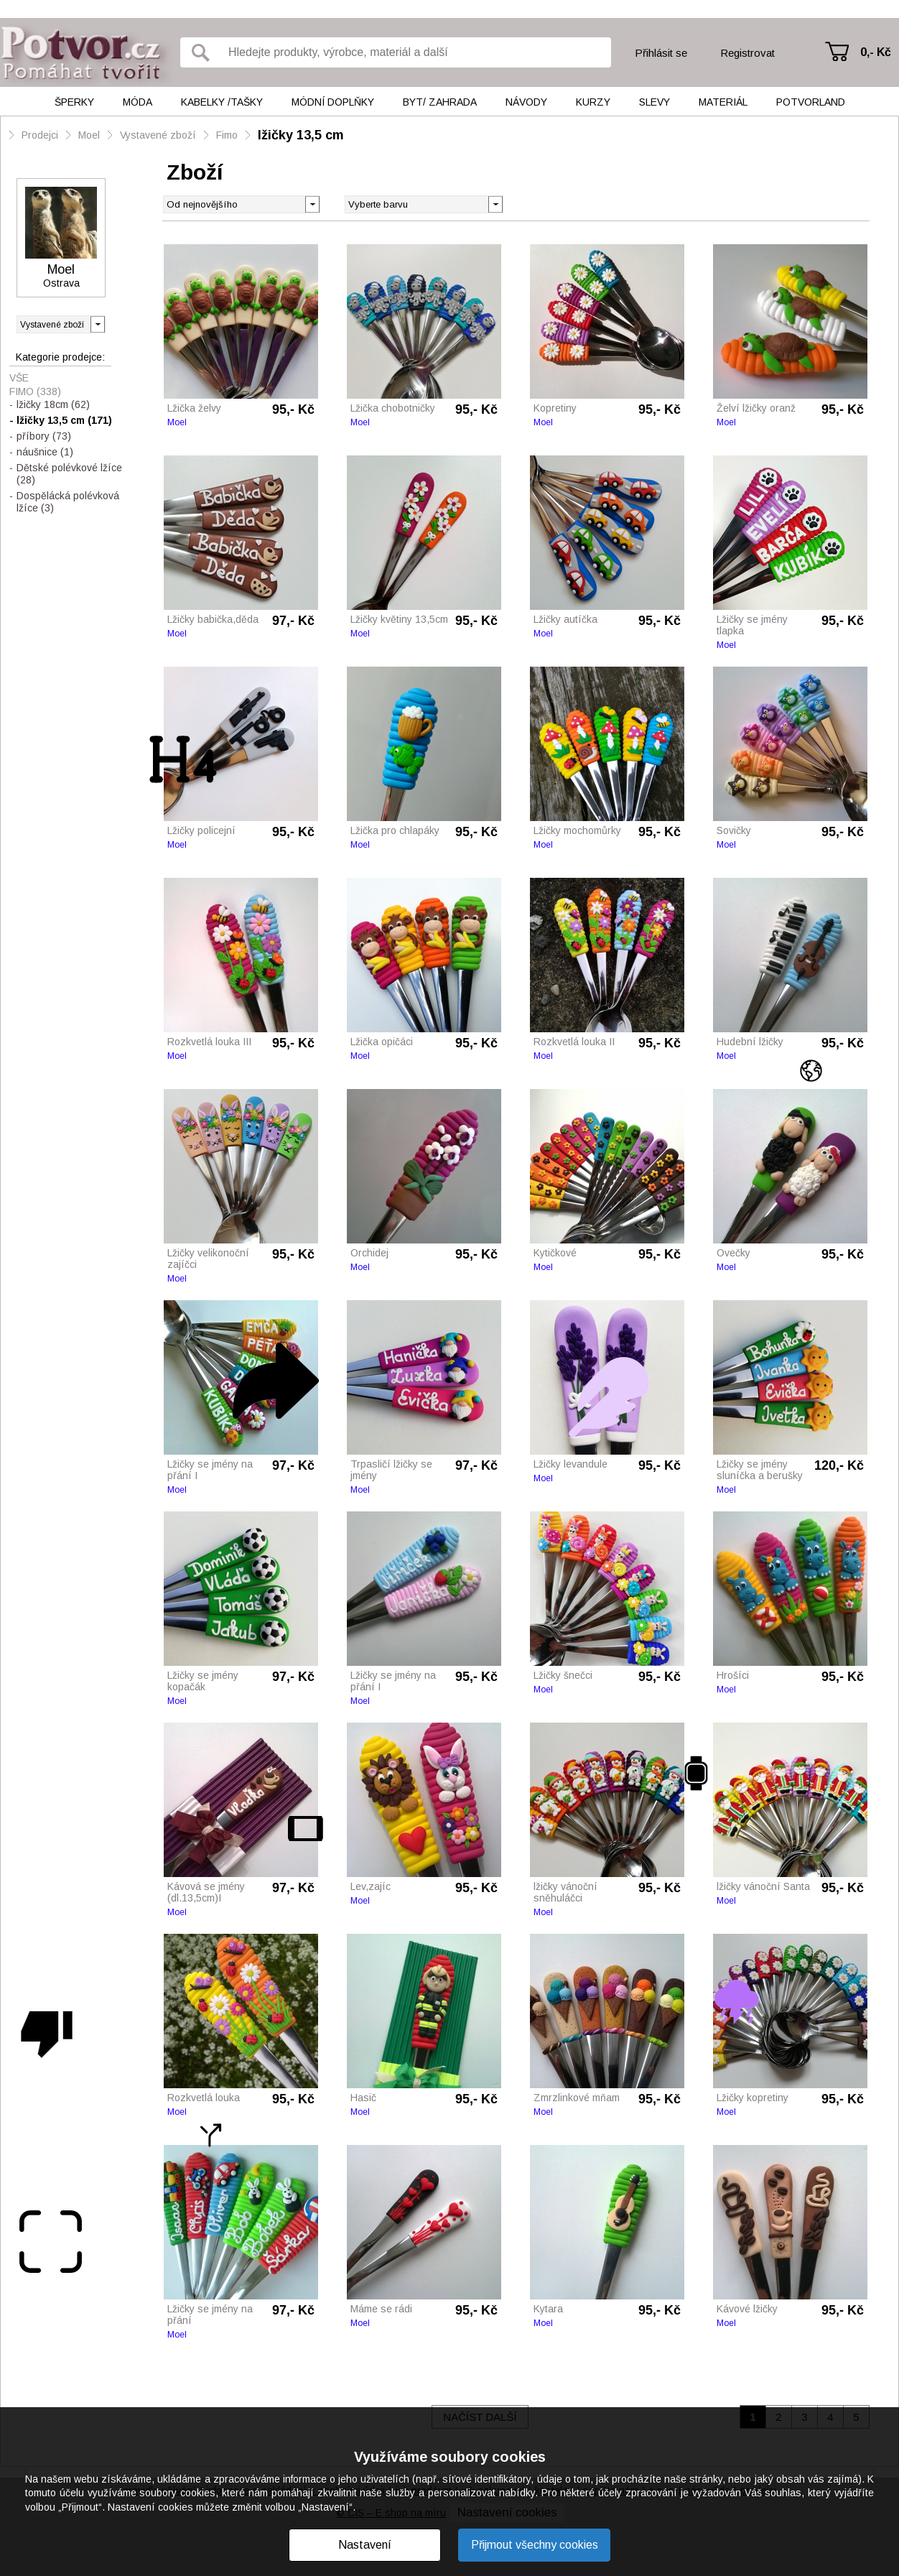  Describe the element at coordinates (305, 1828) in the screenshot. I see `switch to tablet view or layout` at that location.